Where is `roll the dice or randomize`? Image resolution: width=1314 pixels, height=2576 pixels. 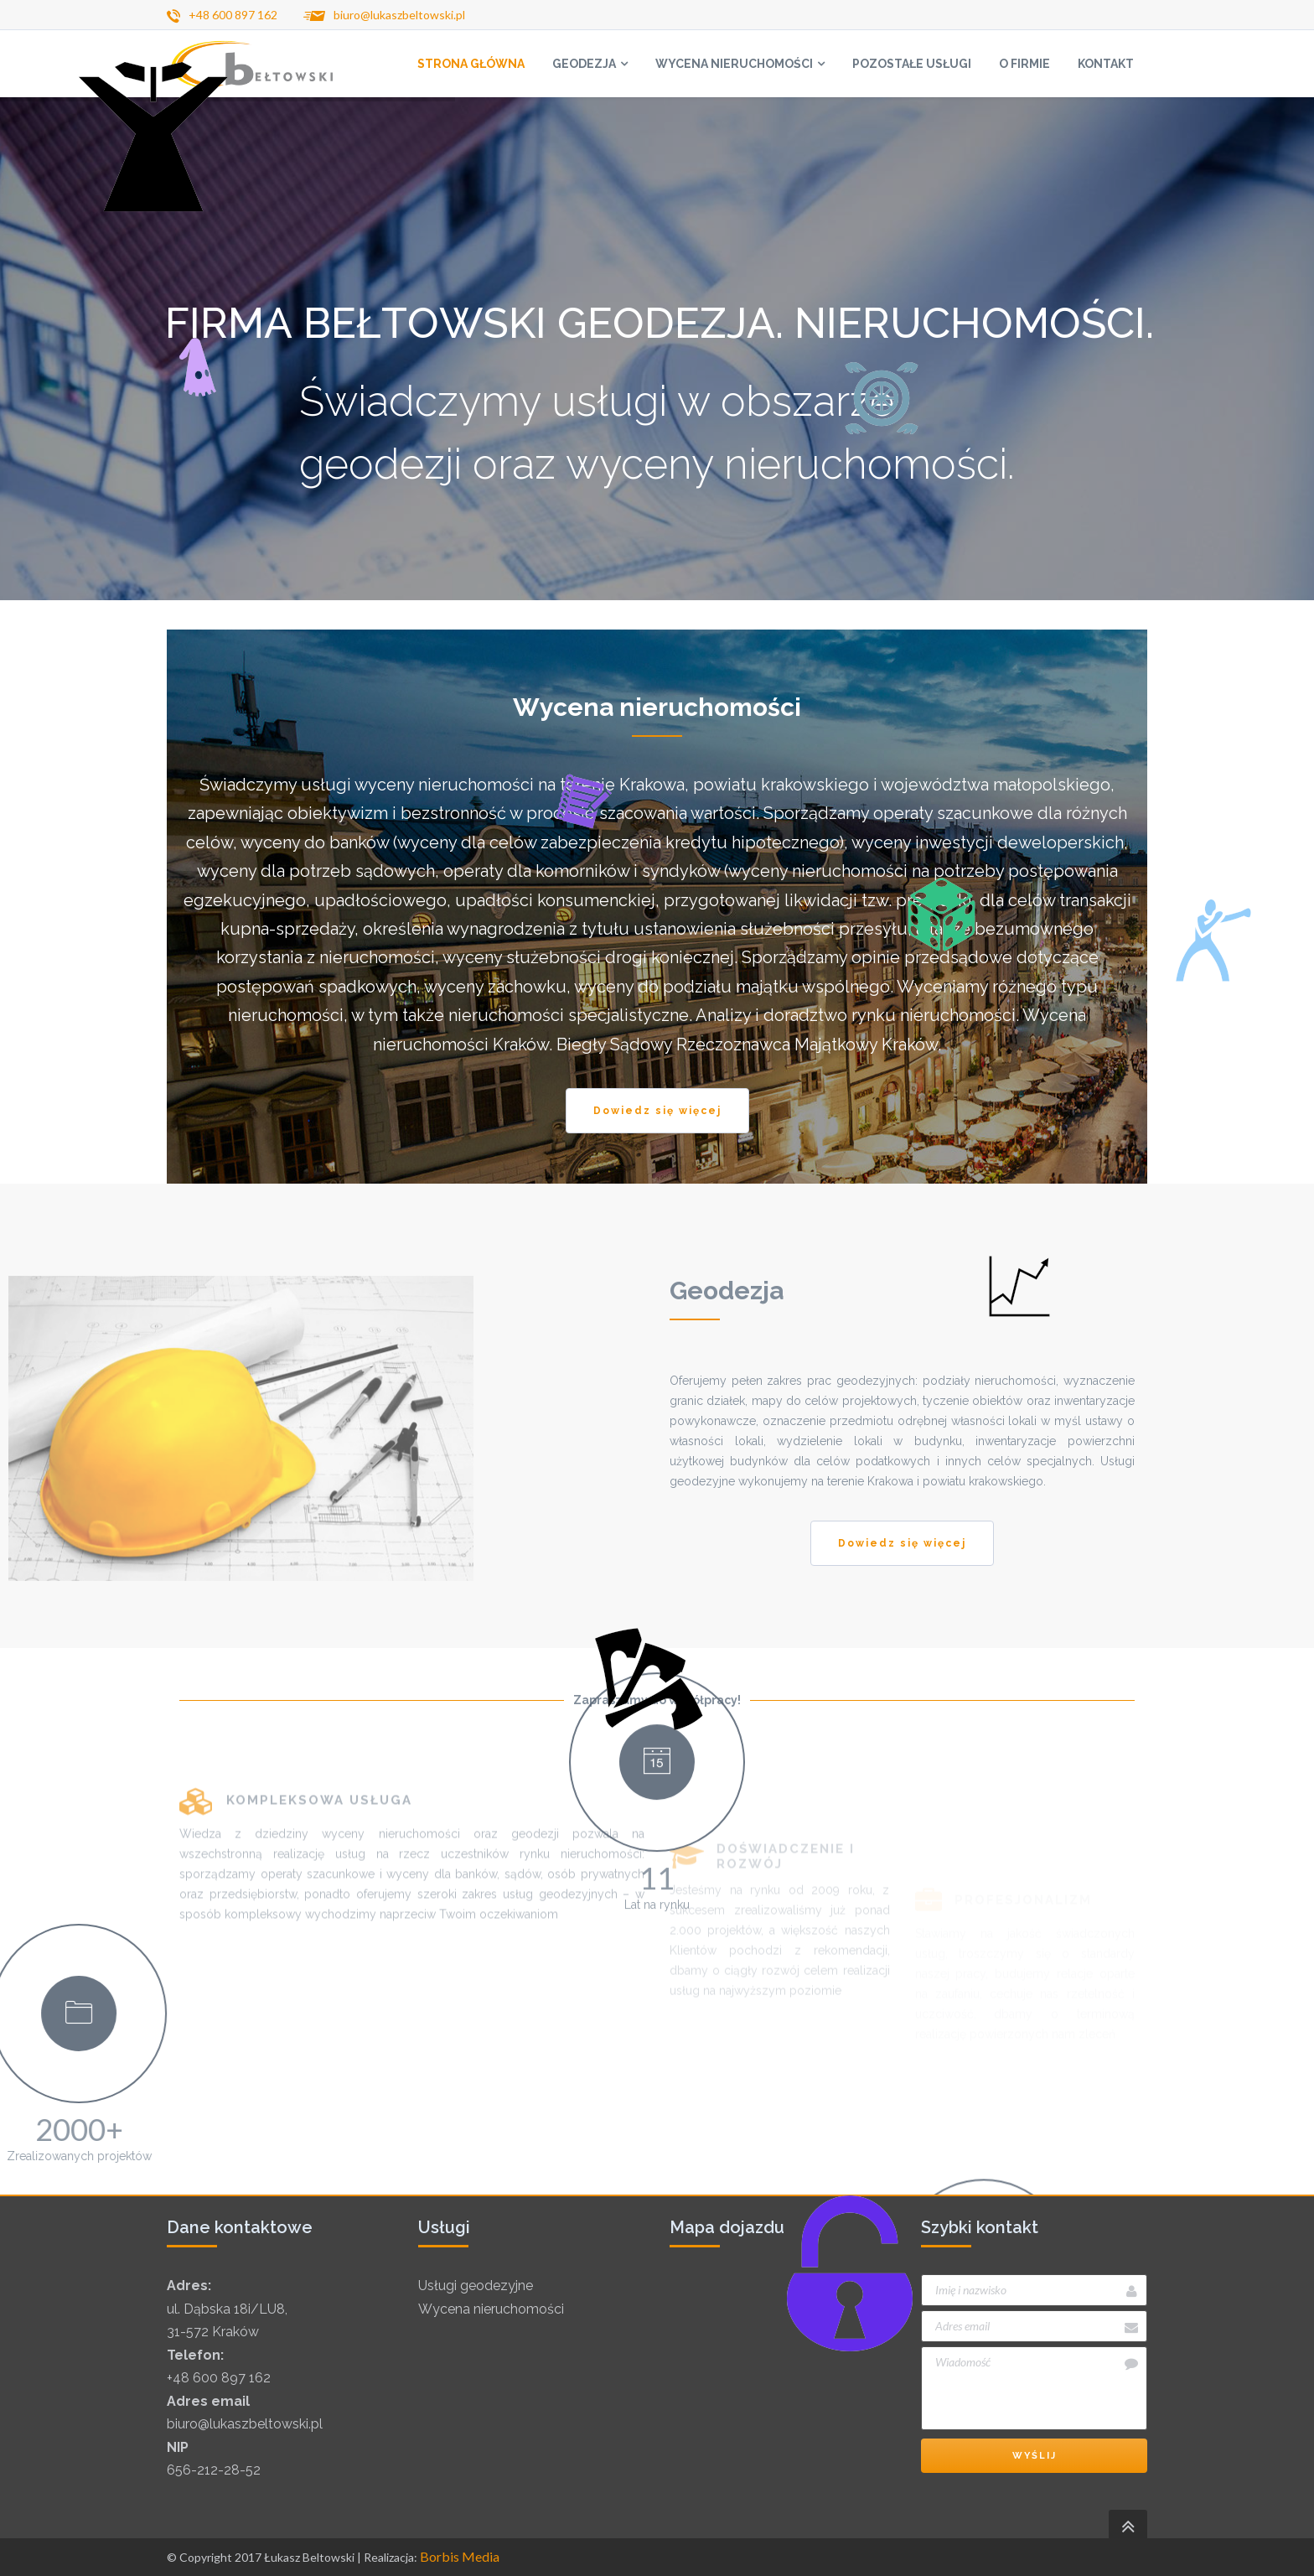
roll the dice or randomize is located at coordinates (941, 915).